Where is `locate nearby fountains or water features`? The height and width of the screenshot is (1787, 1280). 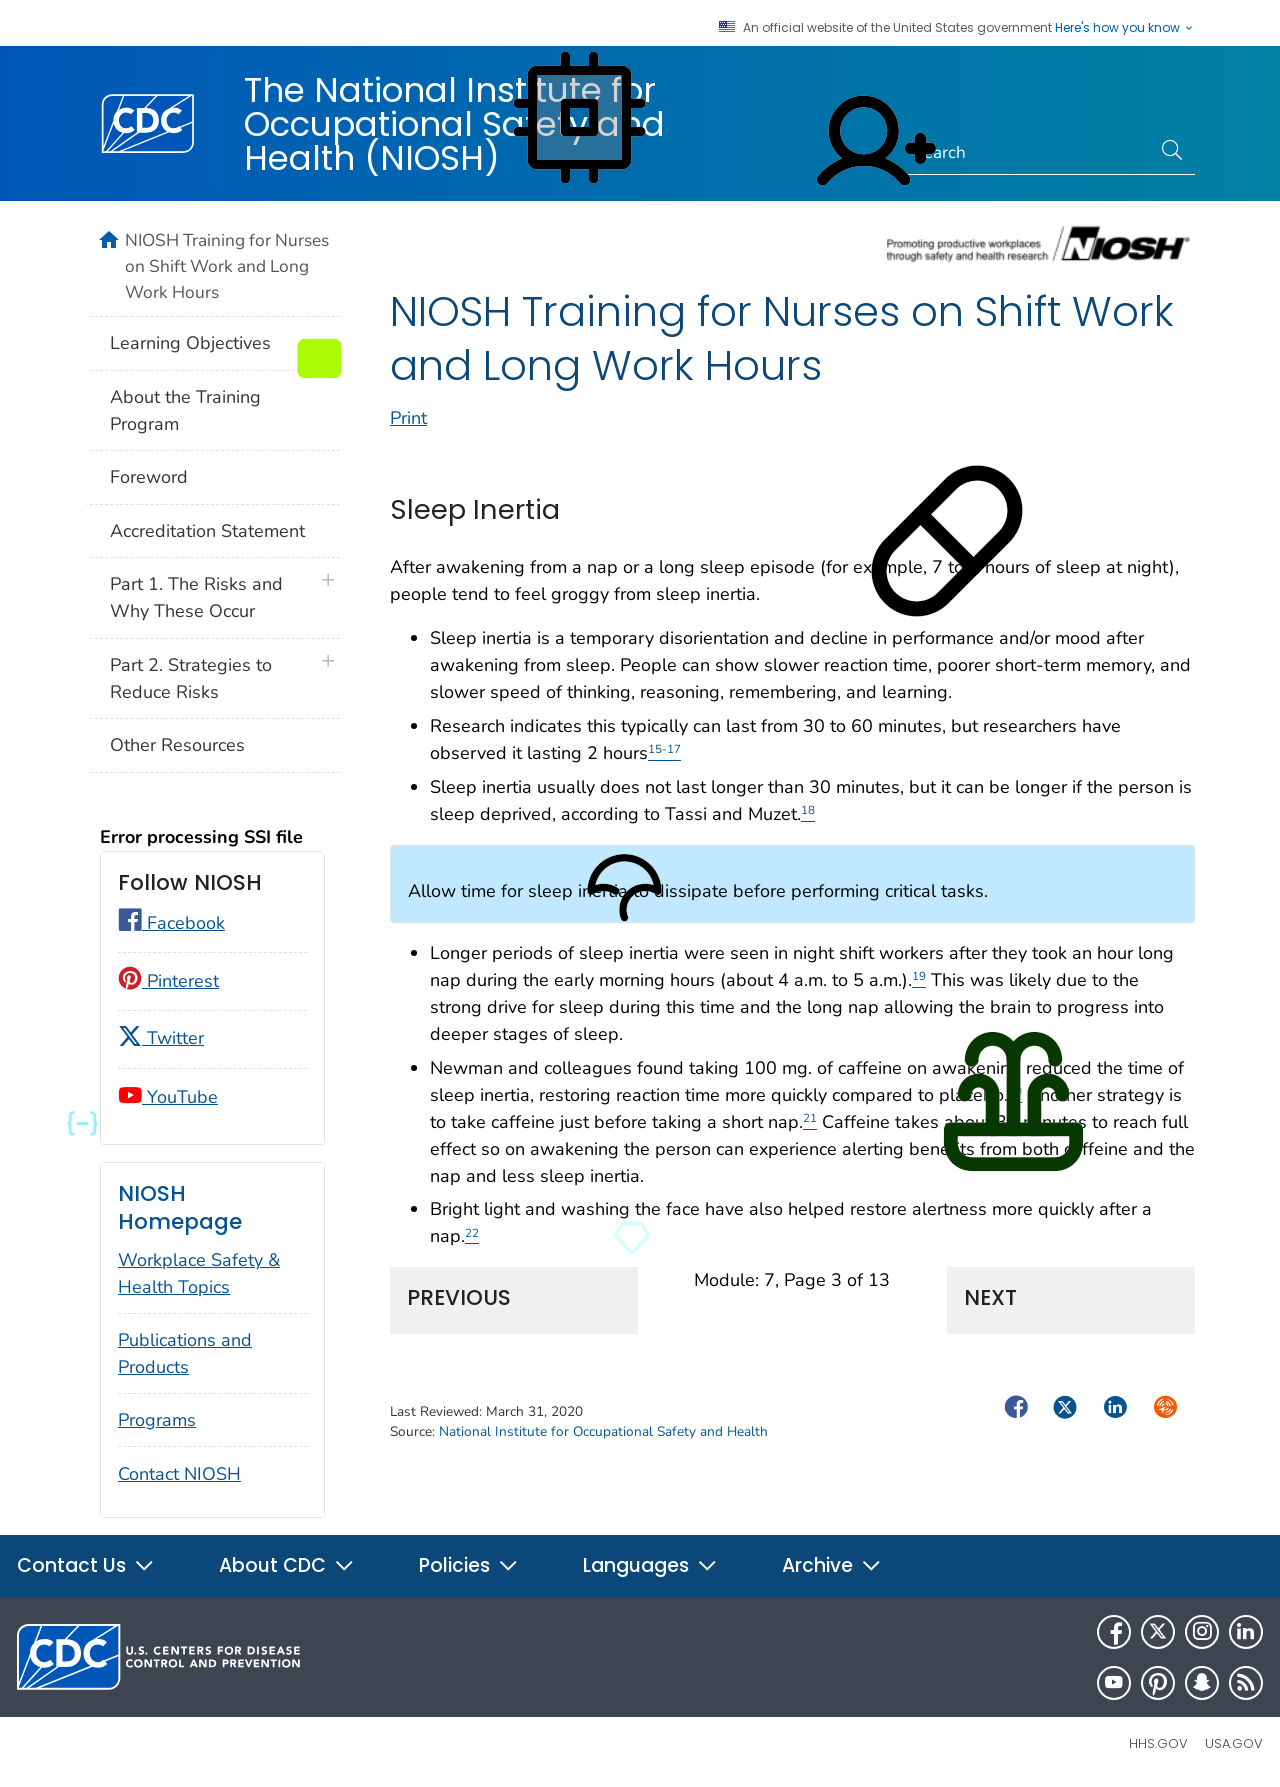 locate nearby fountains or water features is located at coordinates (1013, 1101).